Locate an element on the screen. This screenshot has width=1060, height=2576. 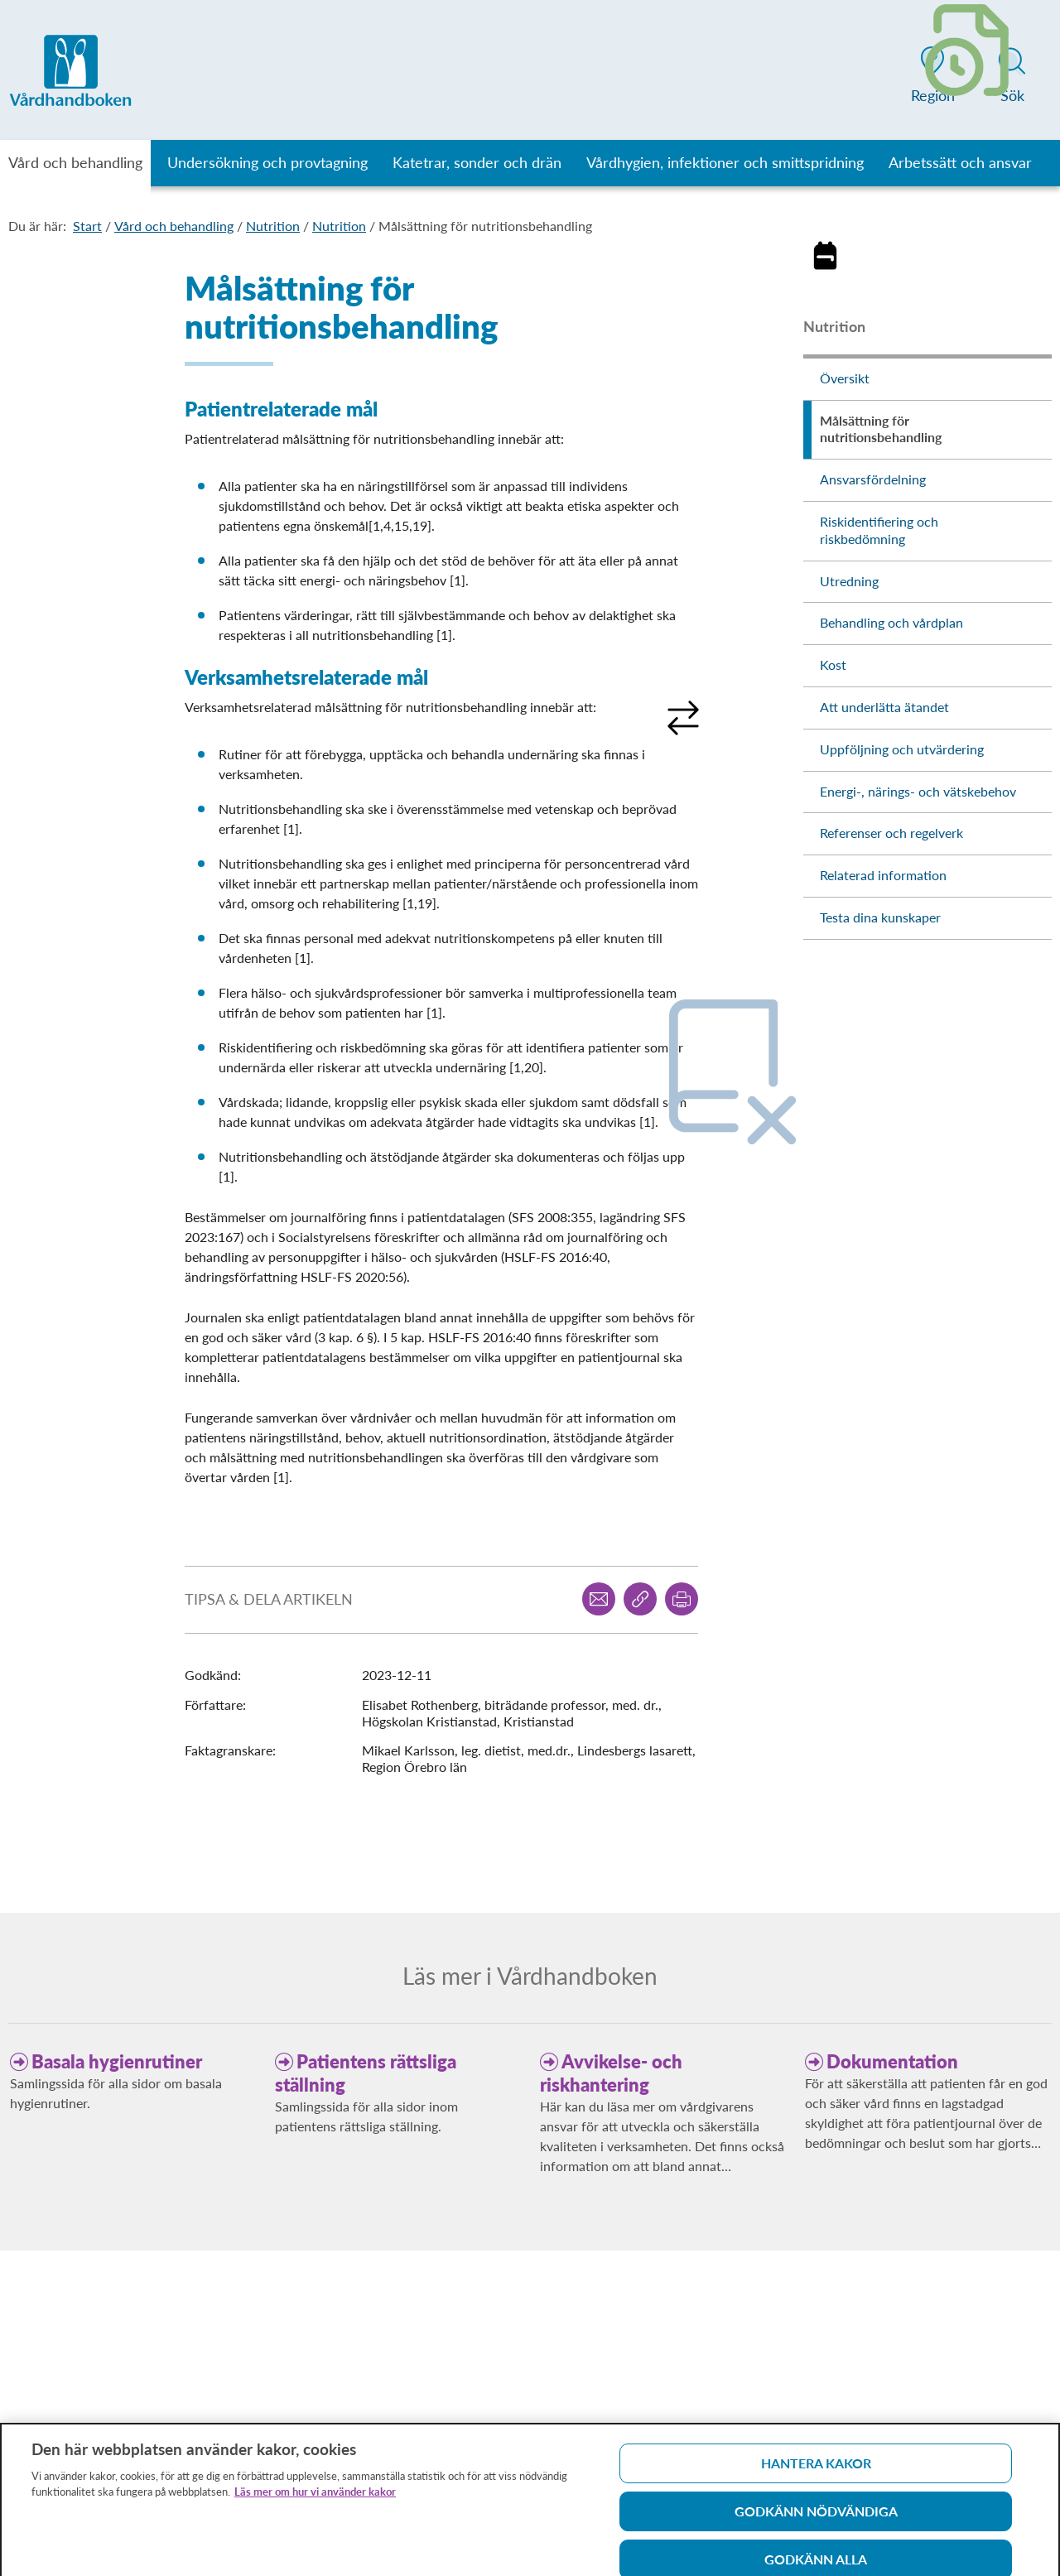
view file history or recent changes is located at coordinates (971, 50).